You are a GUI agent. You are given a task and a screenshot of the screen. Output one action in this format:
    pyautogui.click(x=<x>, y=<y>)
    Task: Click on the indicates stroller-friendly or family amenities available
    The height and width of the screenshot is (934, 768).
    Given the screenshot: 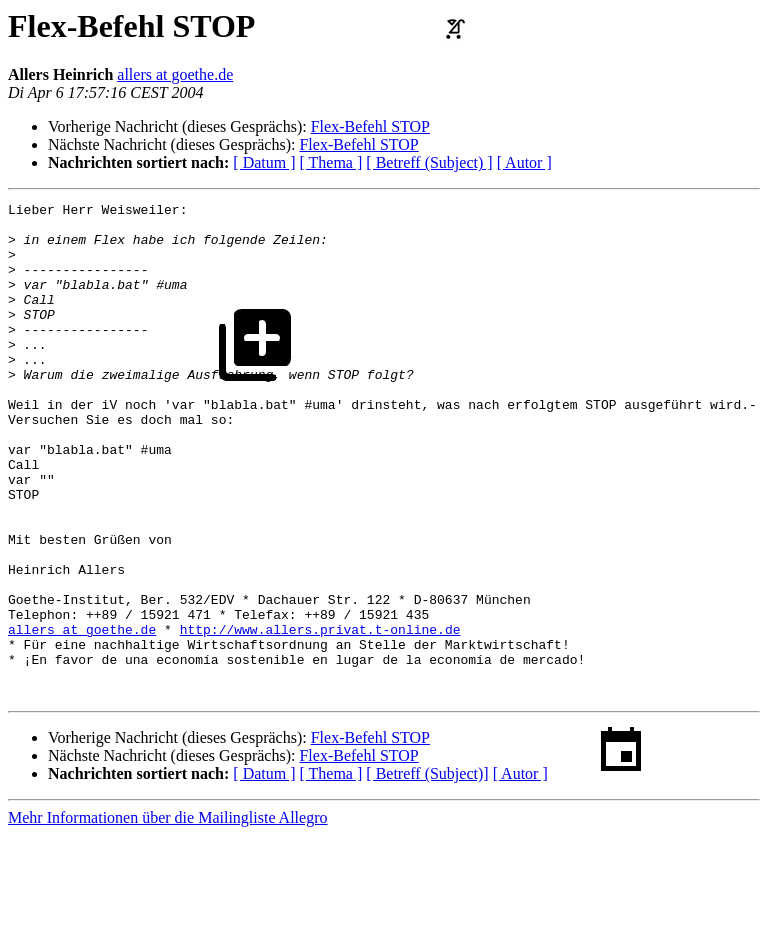 What is the action you would take?
    pyautogui.click(x=454, y=28)
    